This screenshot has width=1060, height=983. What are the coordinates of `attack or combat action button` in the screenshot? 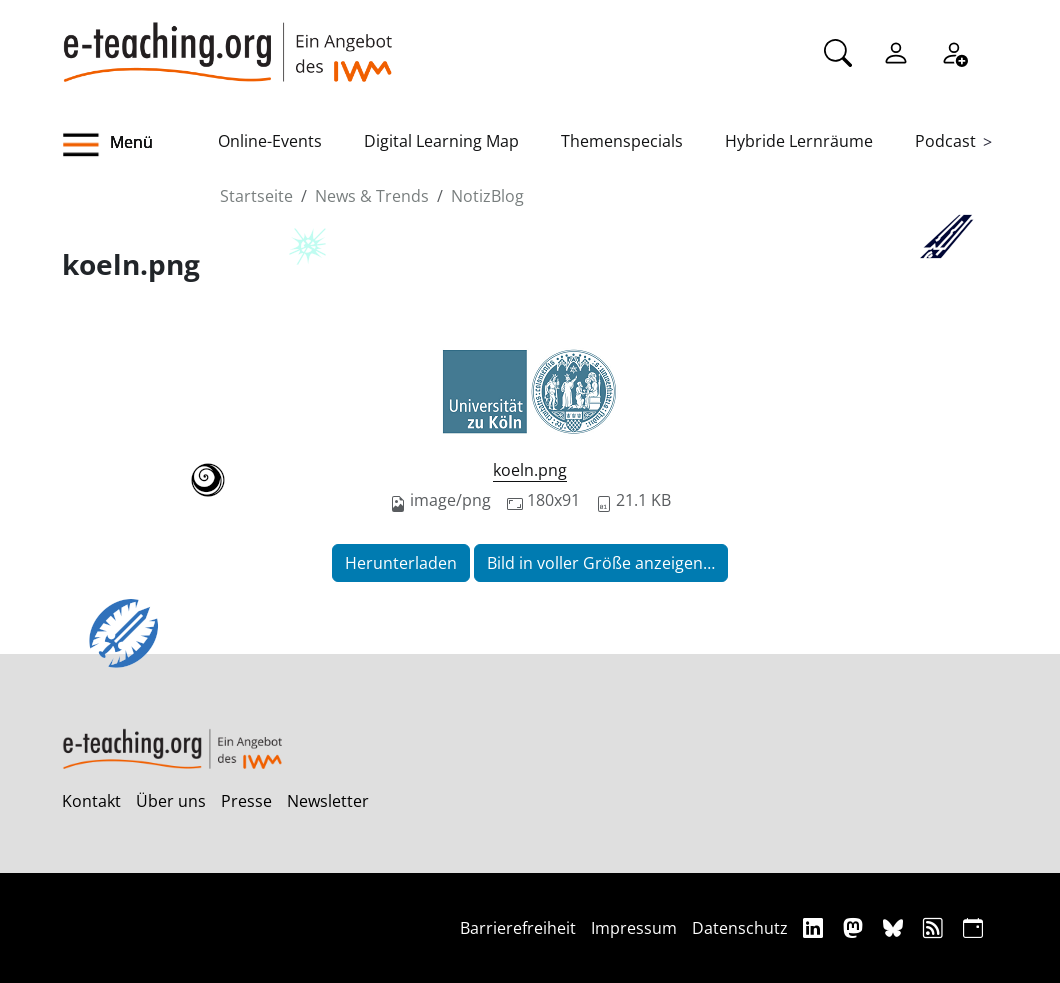 It's located at (124, 633).